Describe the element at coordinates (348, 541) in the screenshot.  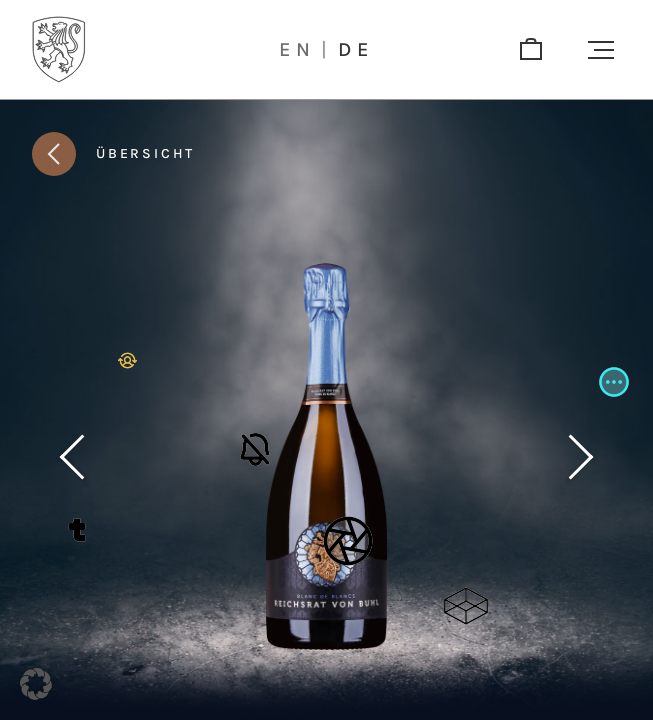
I see `adjust camera aperture settings` at that location.